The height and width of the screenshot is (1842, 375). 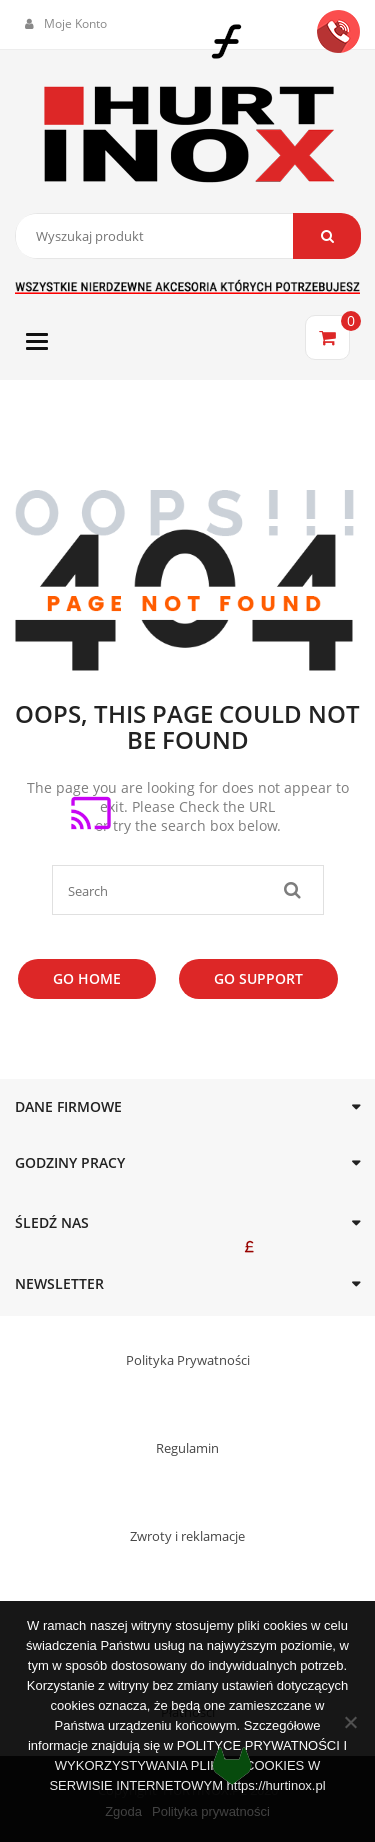 What do you see at coordinates (232, 1766) in the screenshot?
I see `open GitLab` at bounding box center [232, 1766].